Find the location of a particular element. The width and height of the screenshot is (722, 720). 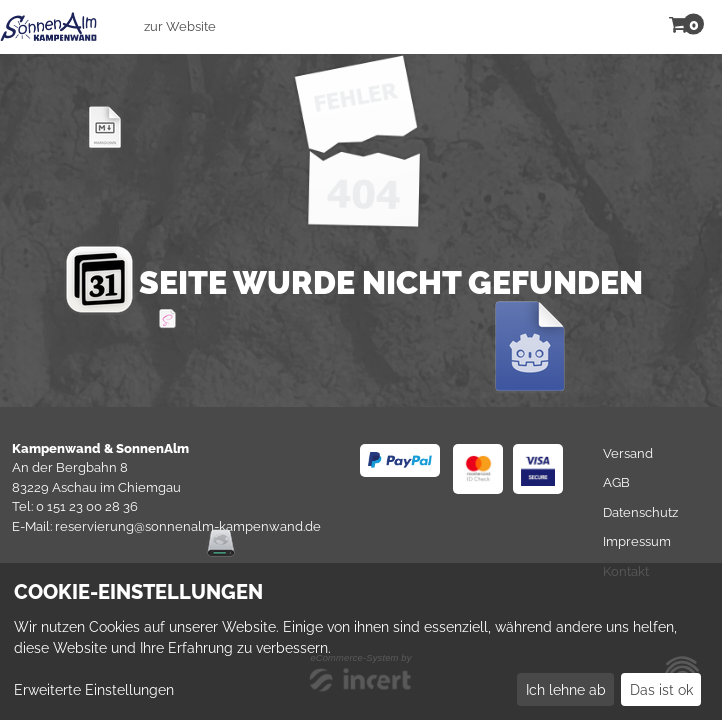

open notion calendar app is located at coordinates (99, 279).